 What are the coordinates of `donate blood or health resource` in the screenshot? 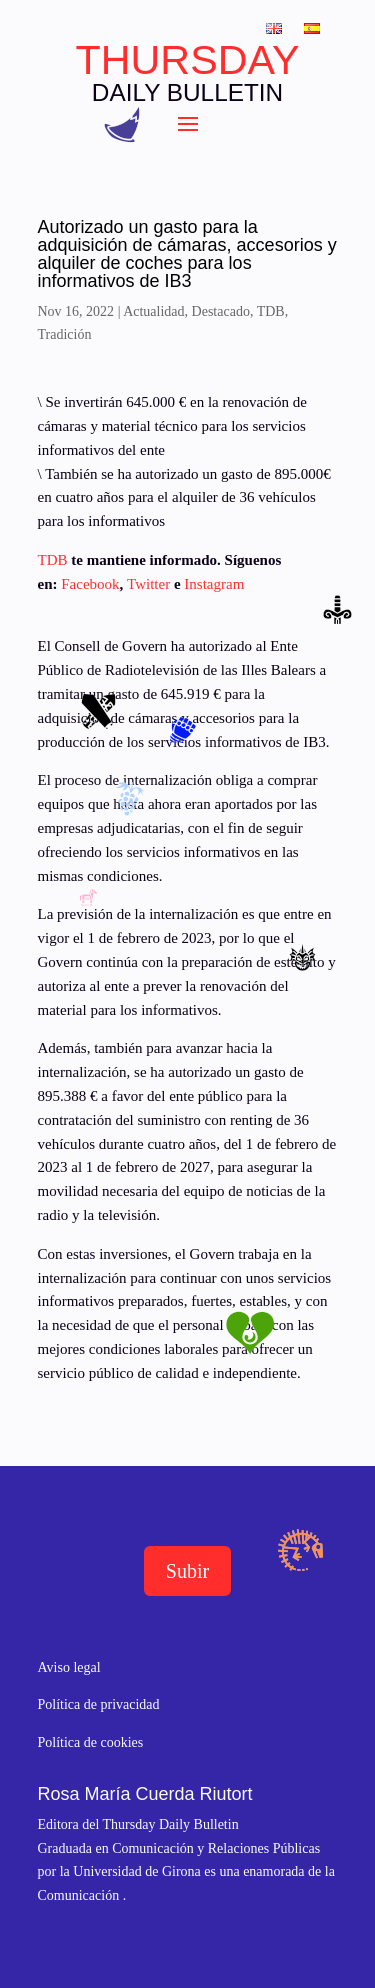 It's located at (250, 1332).